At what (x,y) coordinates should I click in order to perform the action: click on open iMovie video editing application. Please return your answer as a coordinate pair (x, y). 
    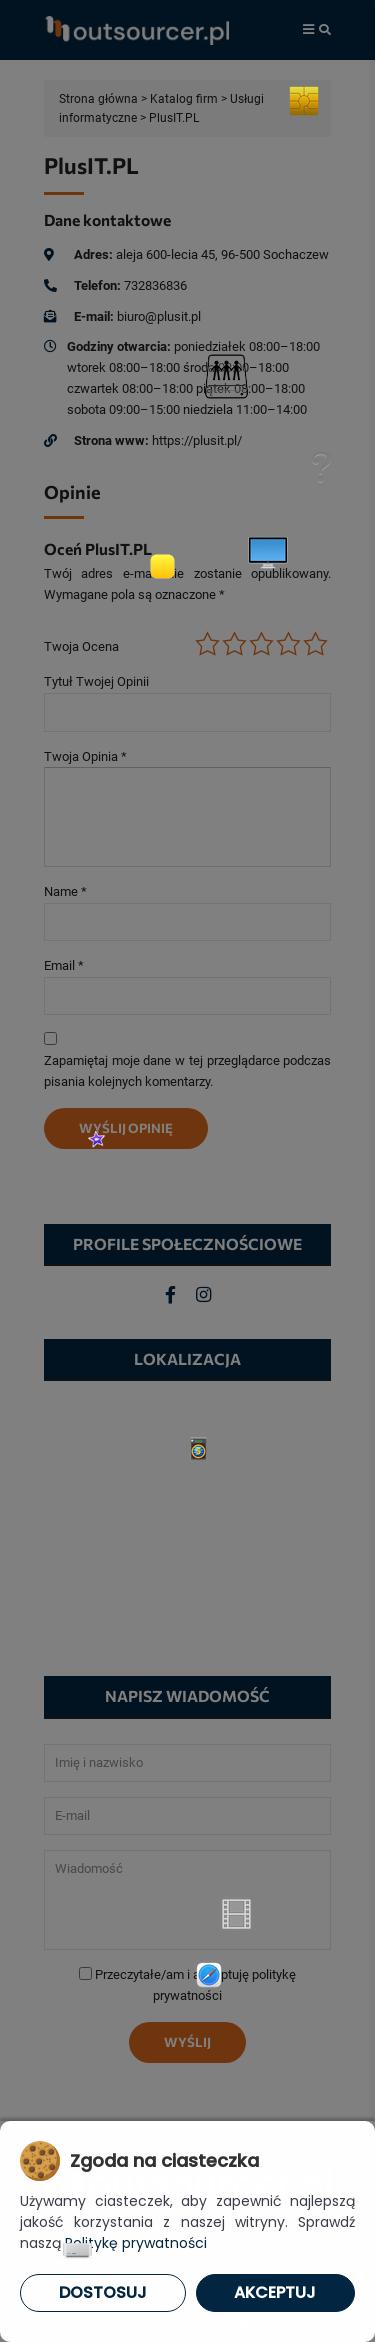
    Looking at the image, I should click on (96, 1139).